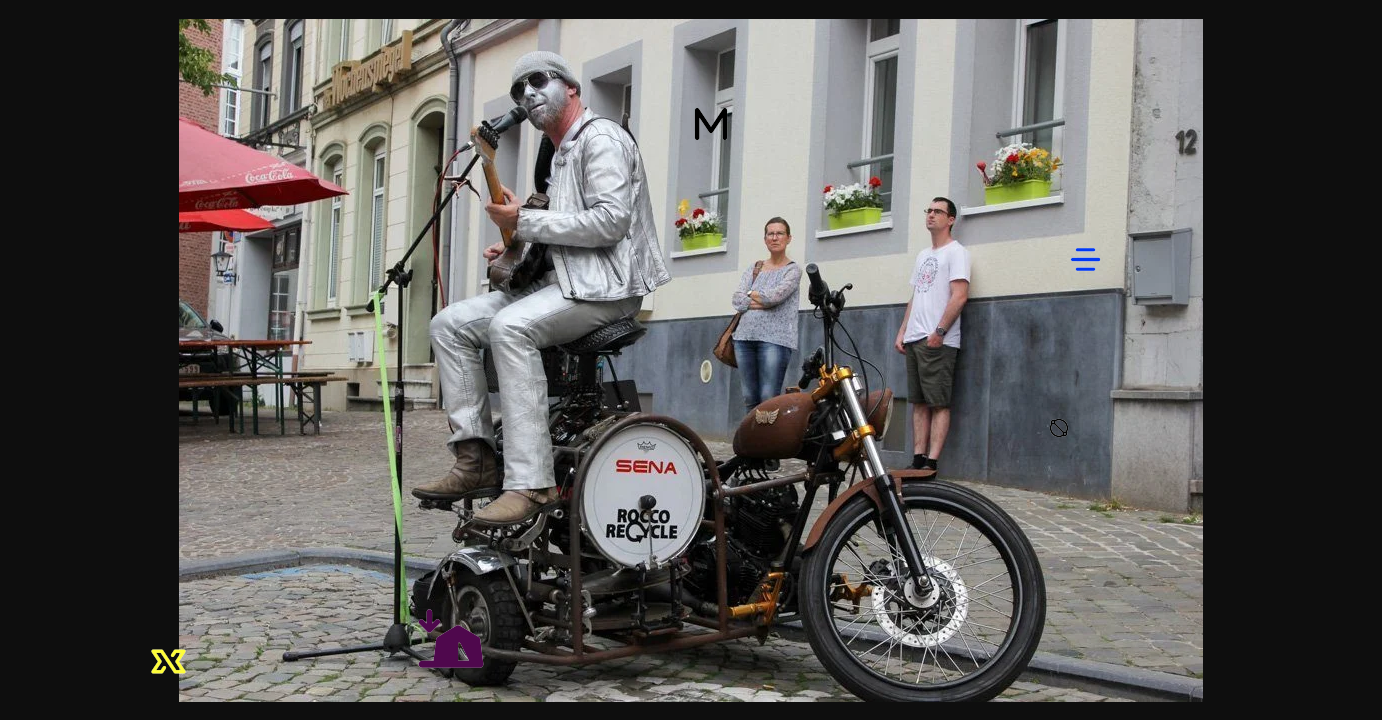  I want to click on measure or display diameter of a circular object, so click(1059, 428).